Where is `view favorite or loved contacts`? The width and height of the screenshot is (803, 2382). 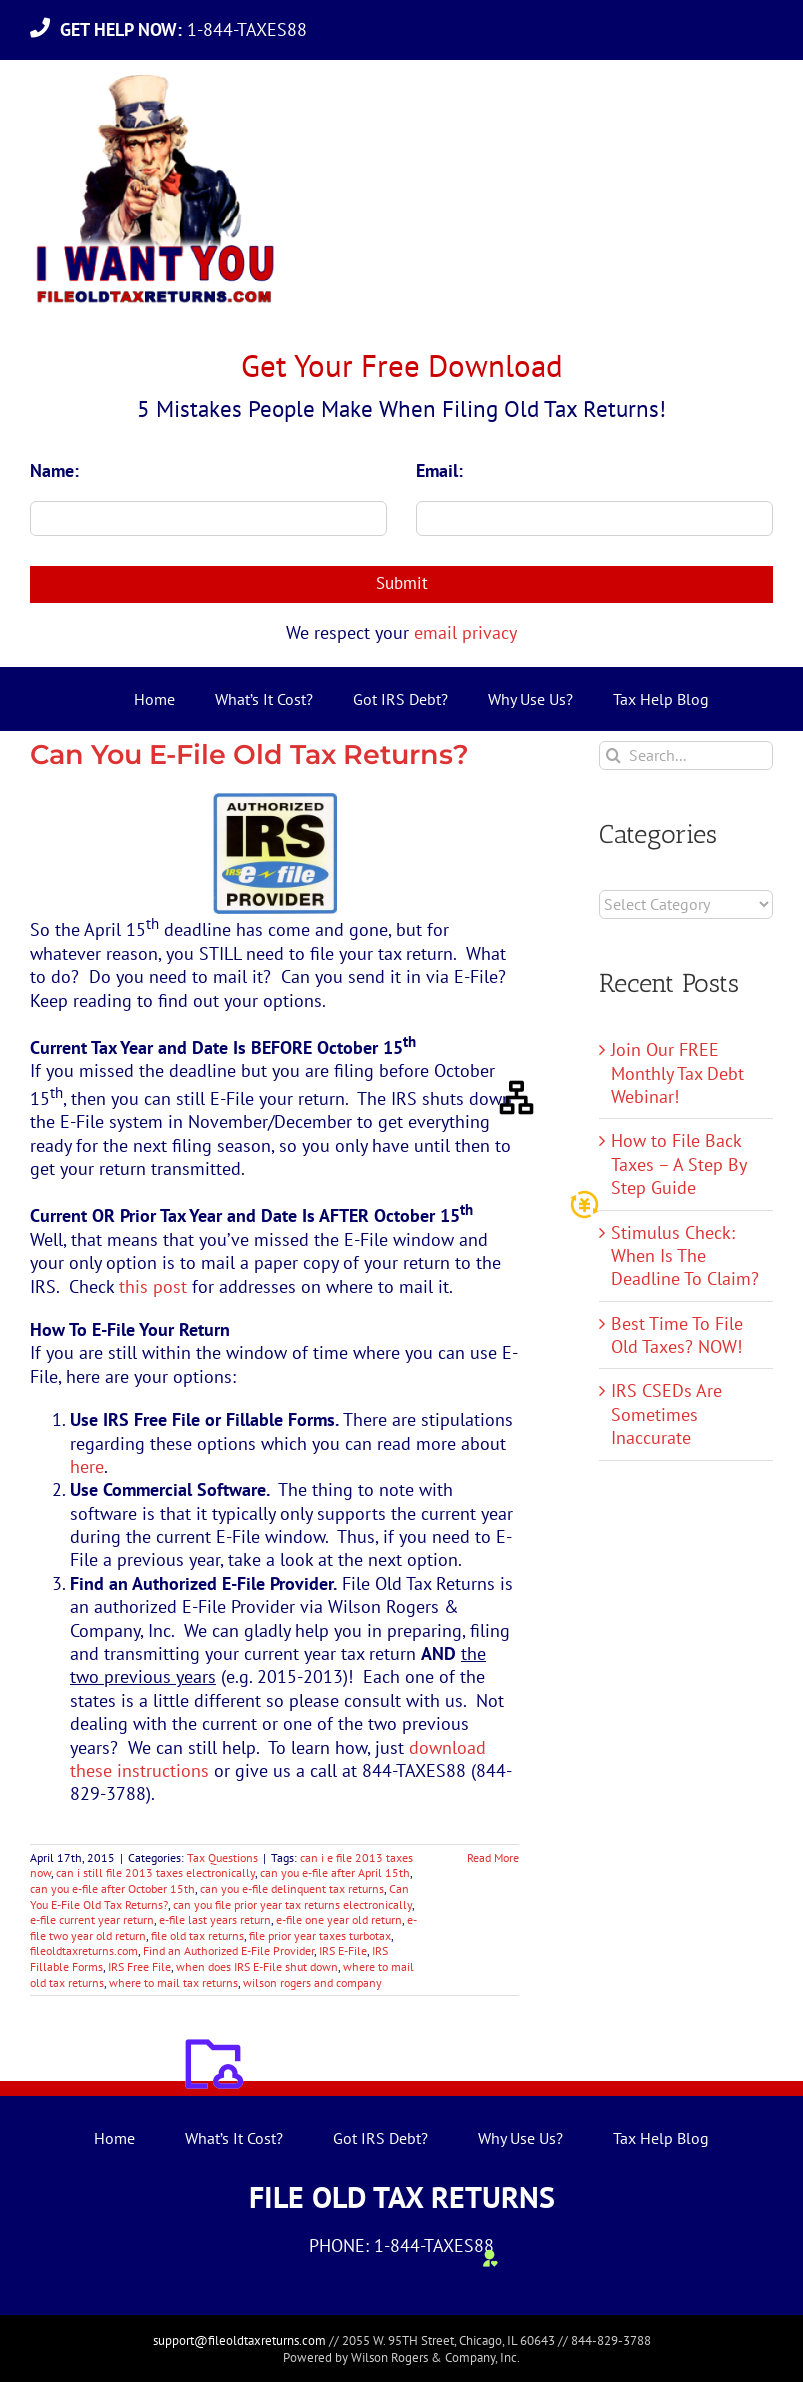
view favorite or loved contacts is located at coordinates (489, 2258).